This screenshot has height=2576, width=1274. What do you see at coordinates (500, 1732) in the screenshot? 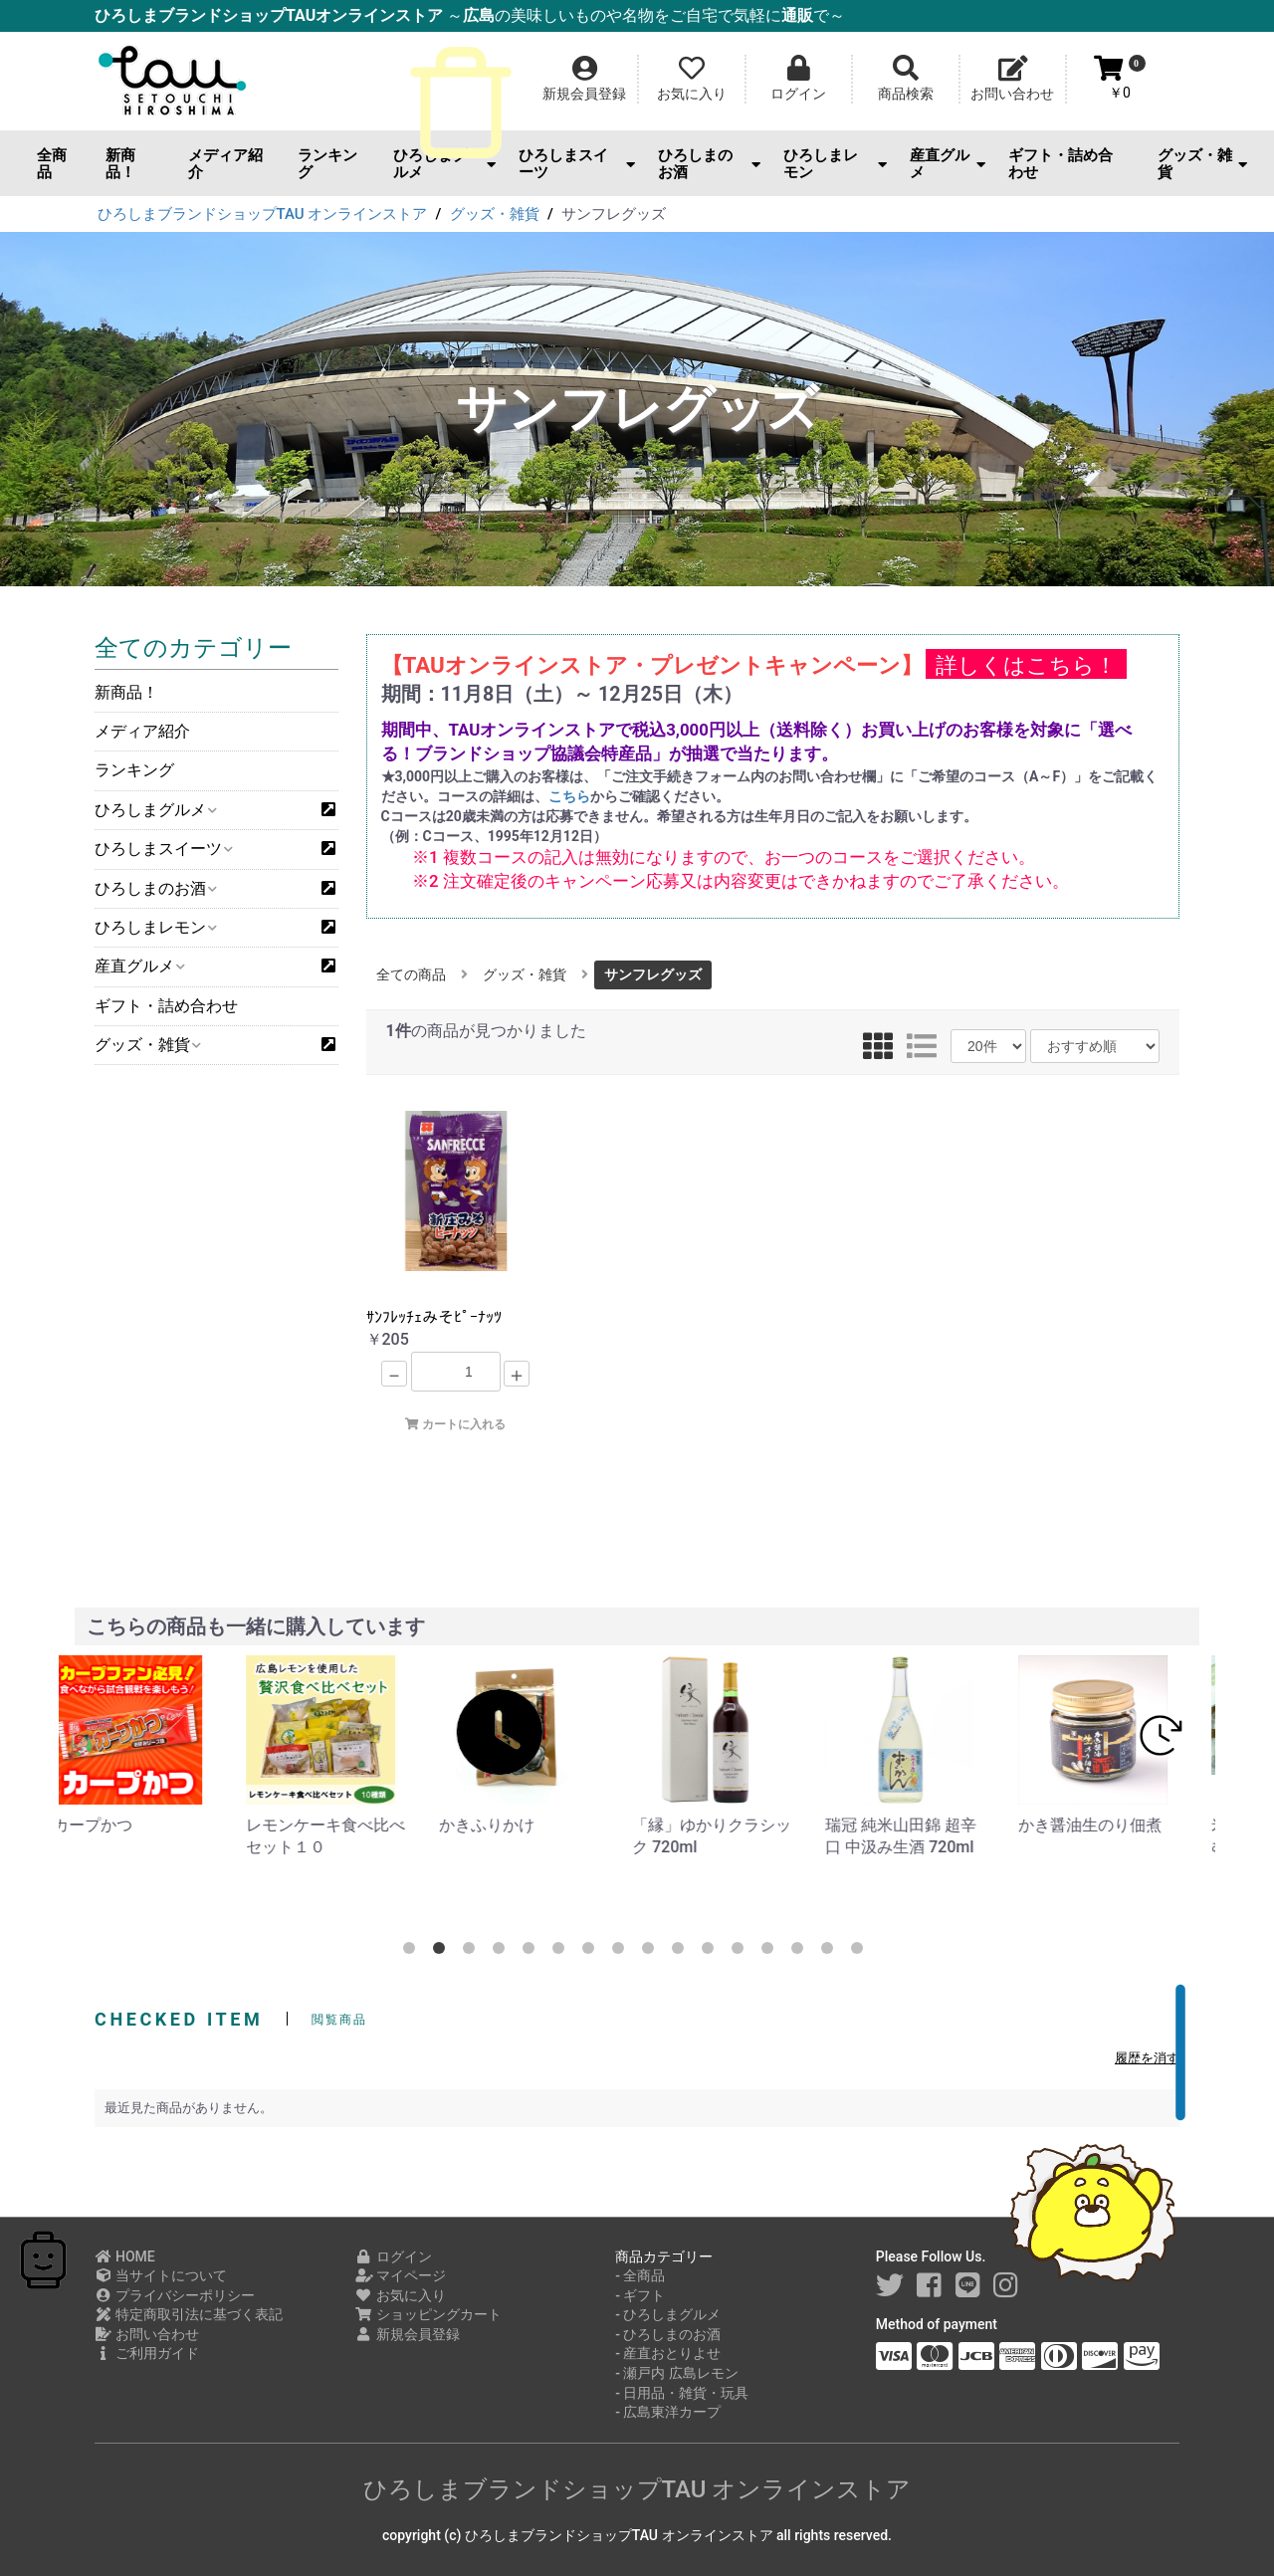
I see `save to watch later` at bounding box center [500, 1732].